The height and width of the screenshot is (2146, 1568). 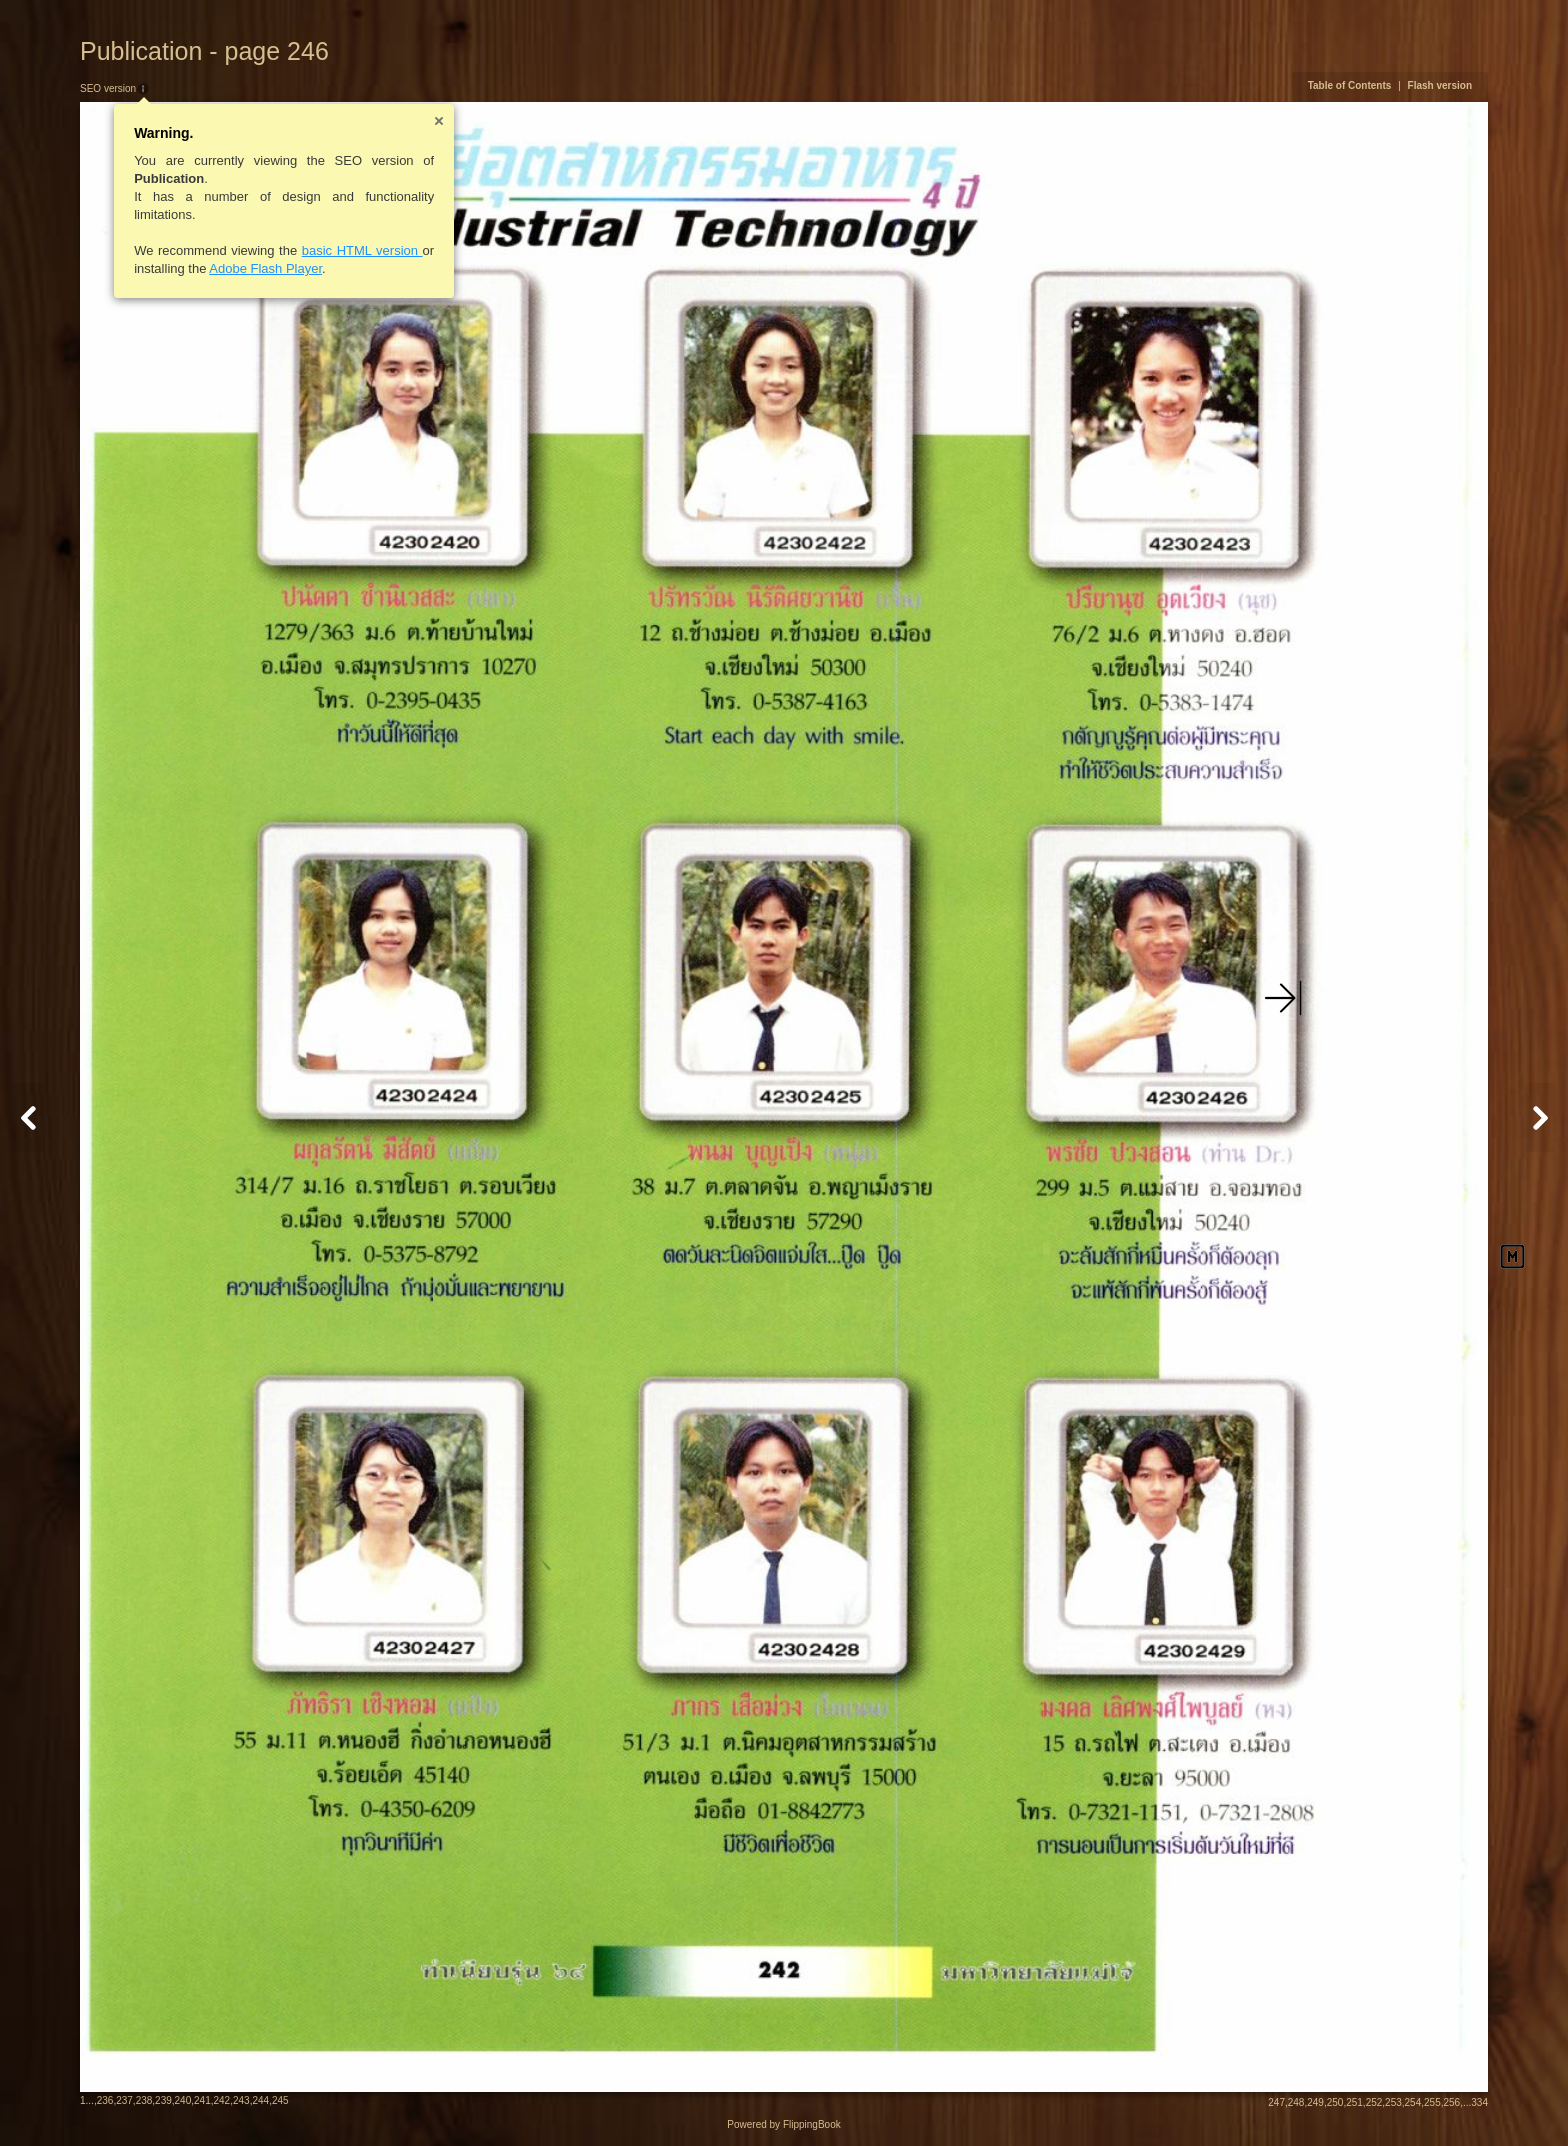 I want to click on go to end or last item, so click(x=1284, y=998).